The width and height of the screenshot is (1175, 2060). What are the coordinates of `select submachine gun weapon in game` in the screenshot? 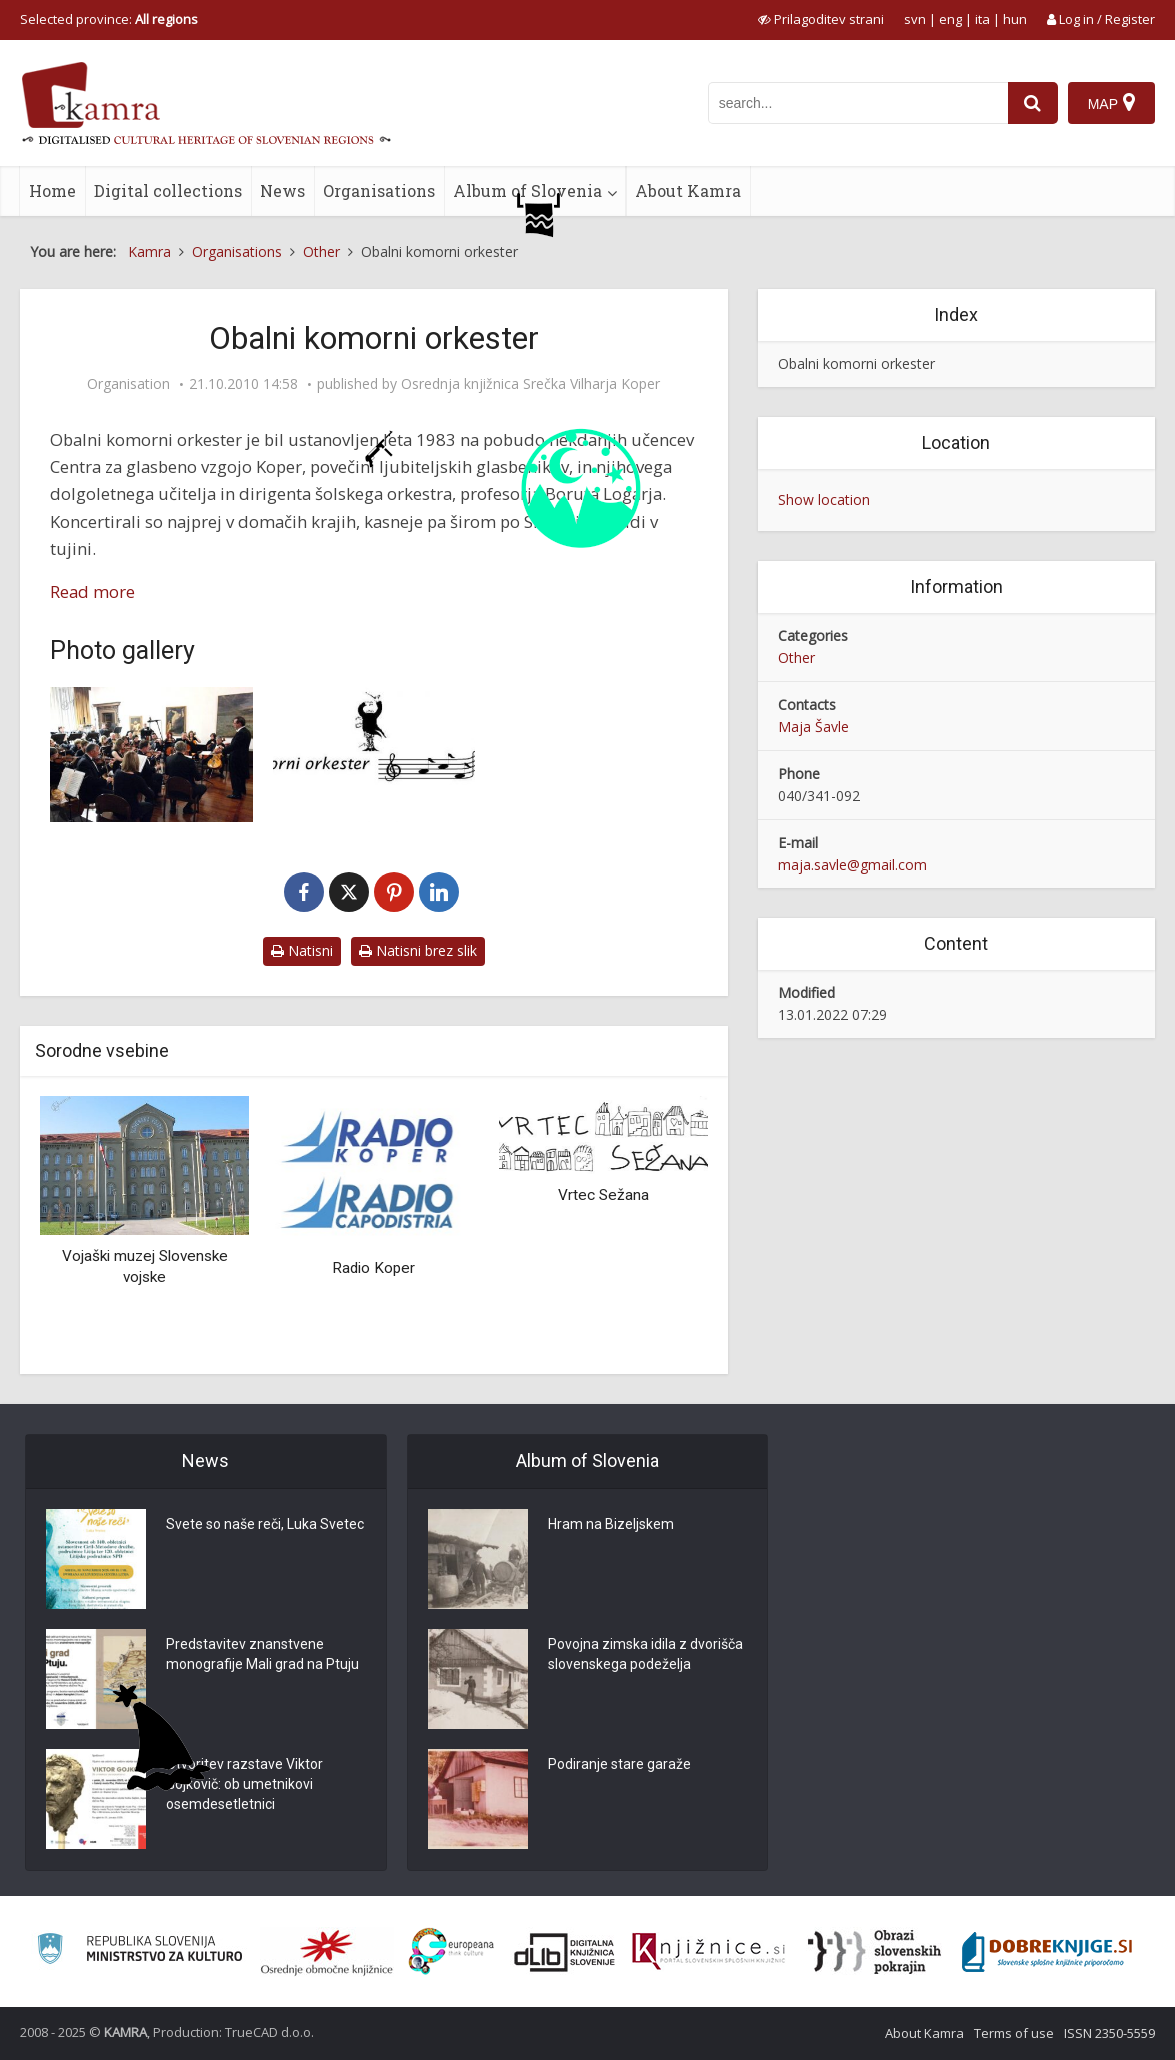 It's located at (379, 449).